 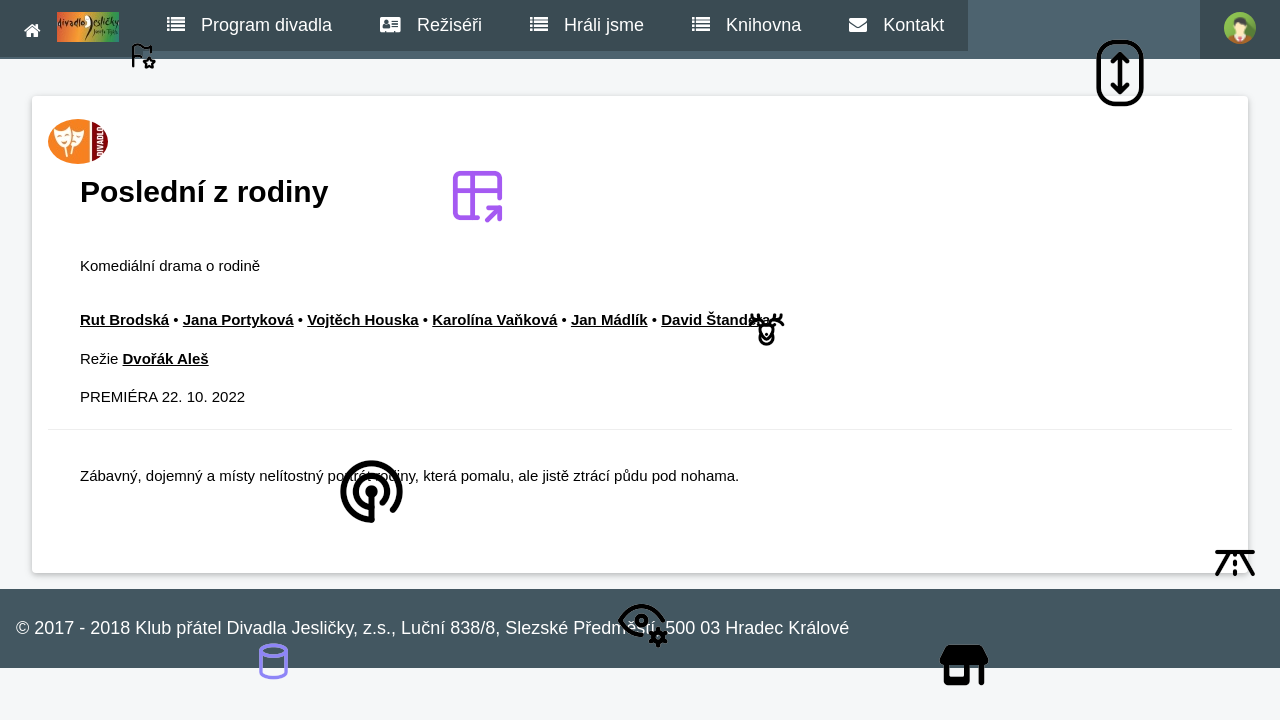 What do you see at coordinates (641, 620) in the screenshot?
I see `manage visibility settings` at bounding box center [641, 620].